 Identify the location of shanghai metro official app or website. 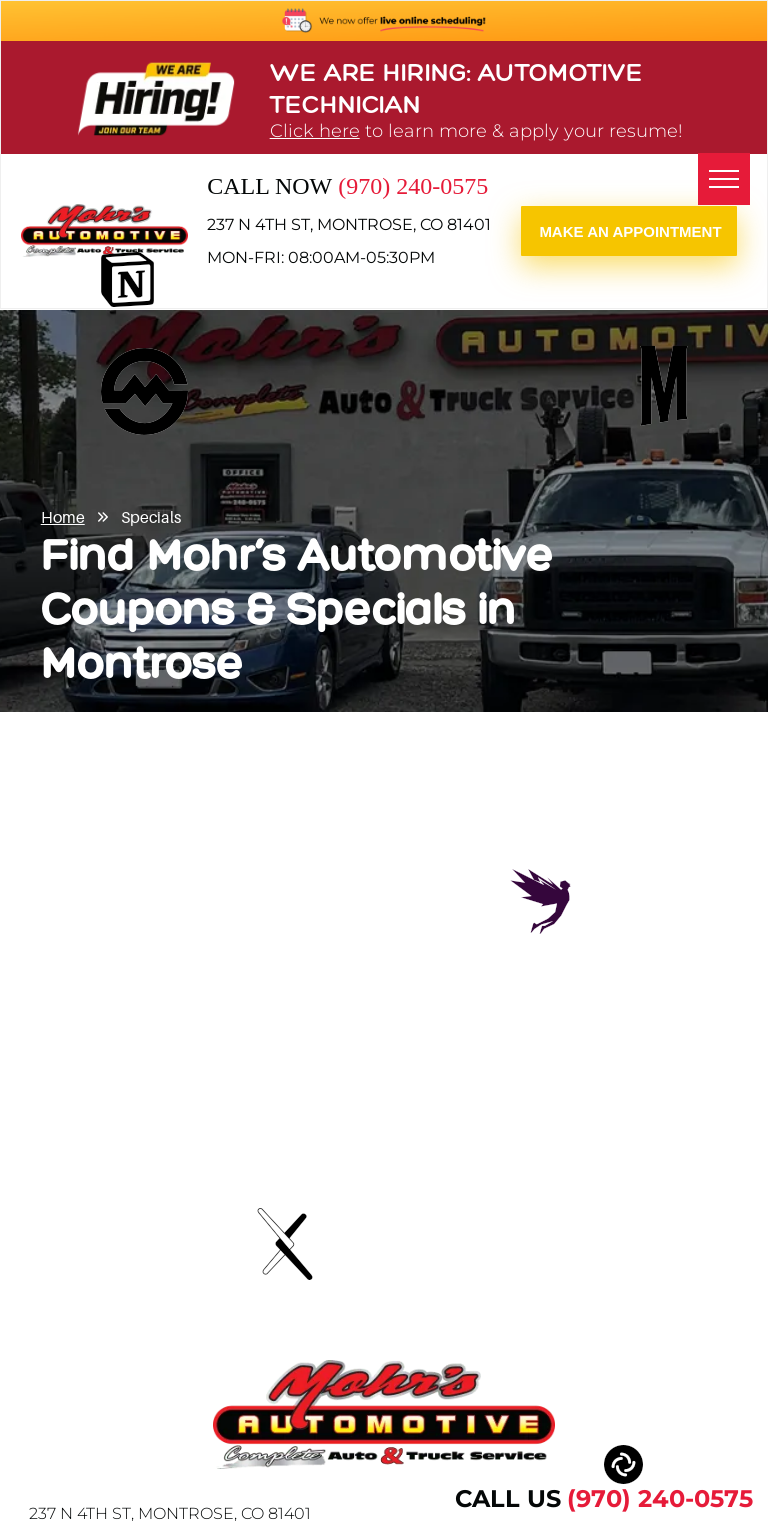
(144, 391).